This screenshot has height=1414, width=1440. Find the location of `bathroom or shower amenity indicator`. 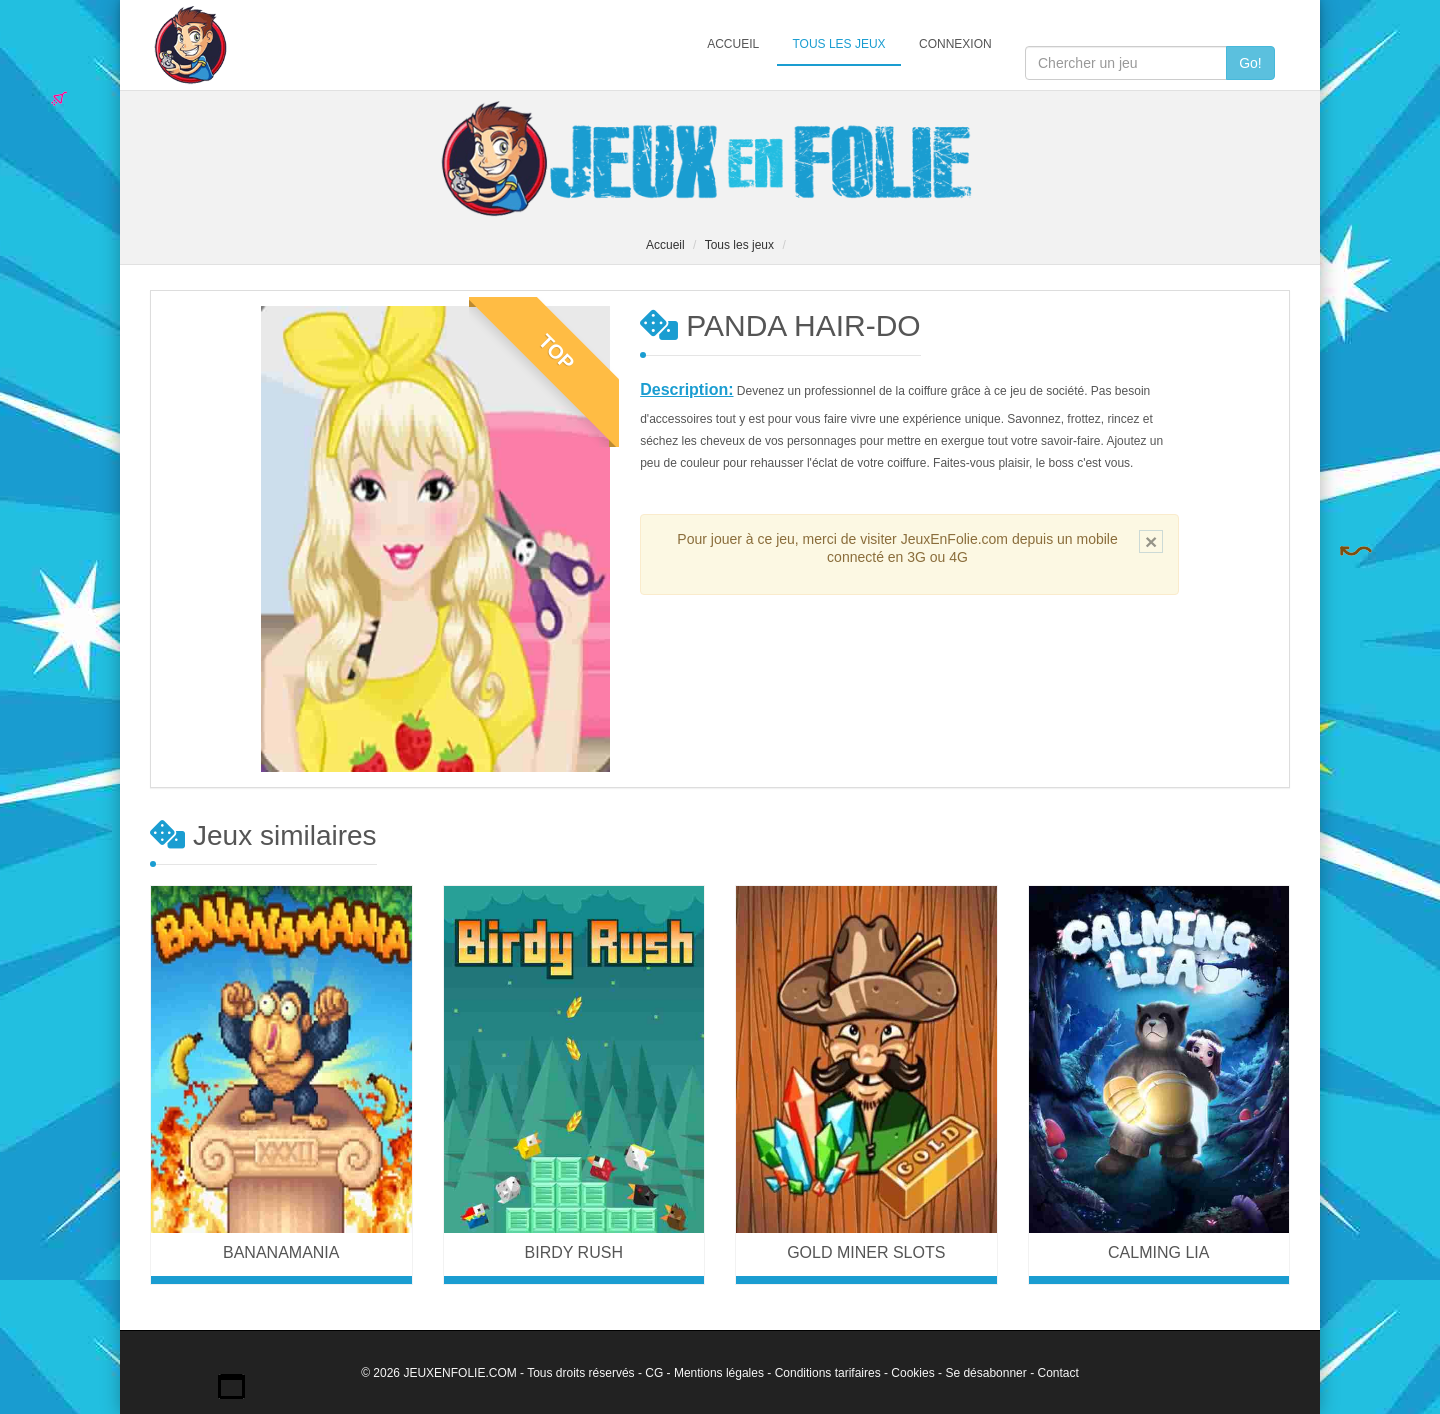

bathroom or shower amenity indicator is located at coordinates (59, 98).